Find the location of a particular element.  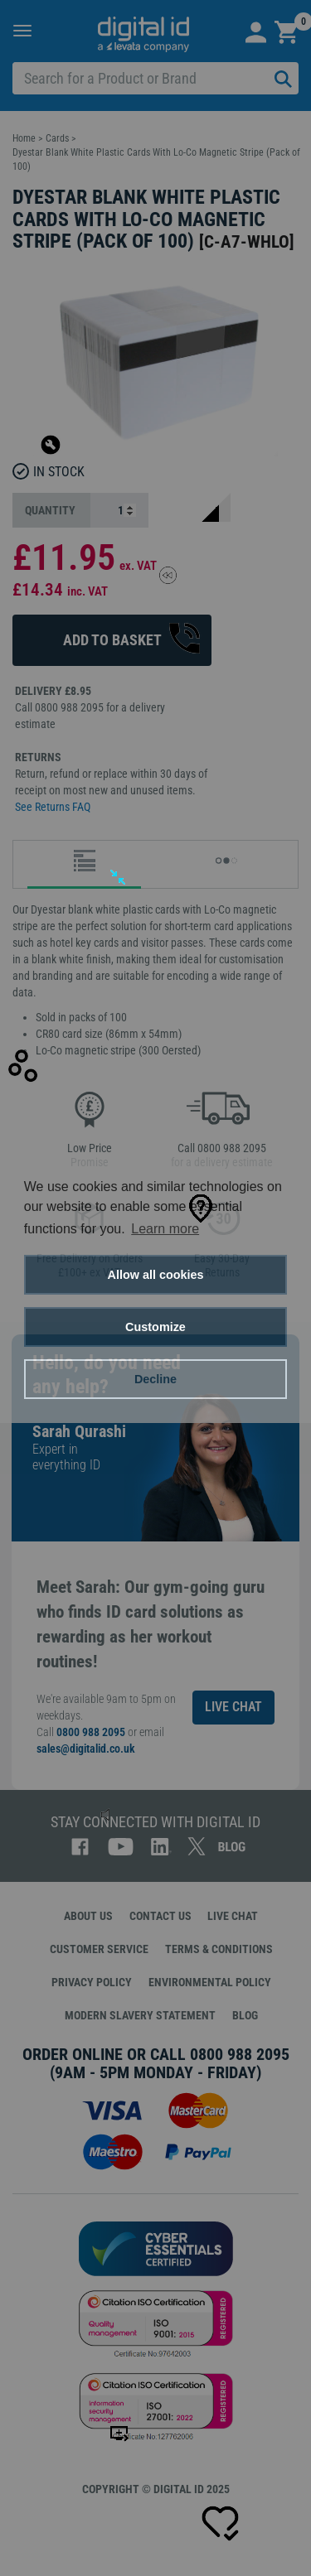

unknown or unverified location is located at coordinates (201, 1208).